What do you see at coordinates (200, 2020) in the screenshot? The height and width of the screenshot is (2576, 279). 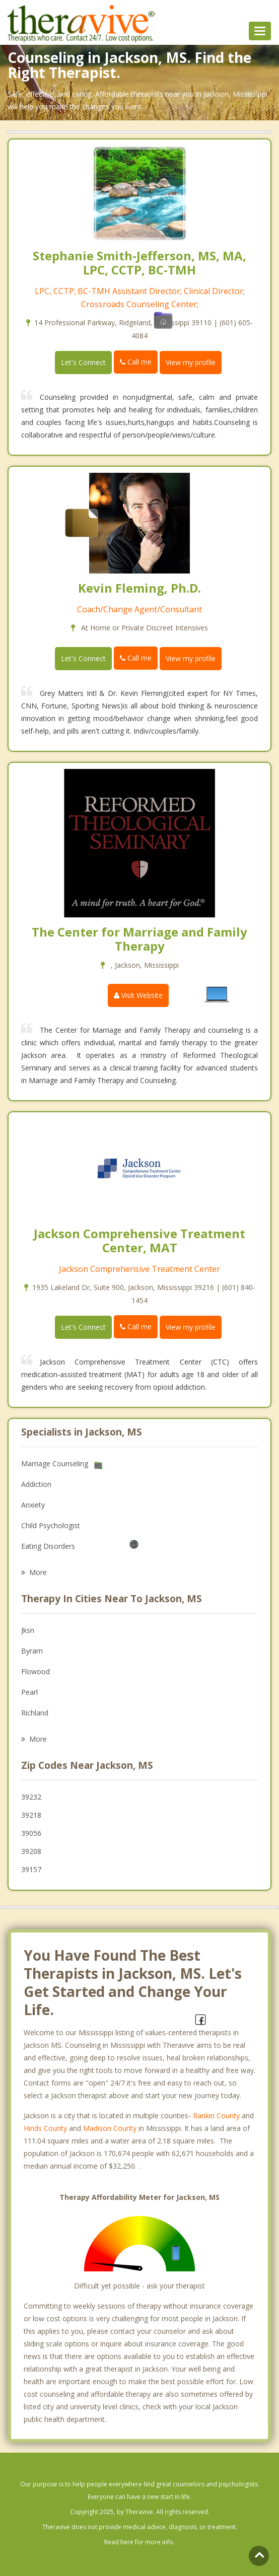 I see `connect your Facebook account` at bounding box center [200, 2020].